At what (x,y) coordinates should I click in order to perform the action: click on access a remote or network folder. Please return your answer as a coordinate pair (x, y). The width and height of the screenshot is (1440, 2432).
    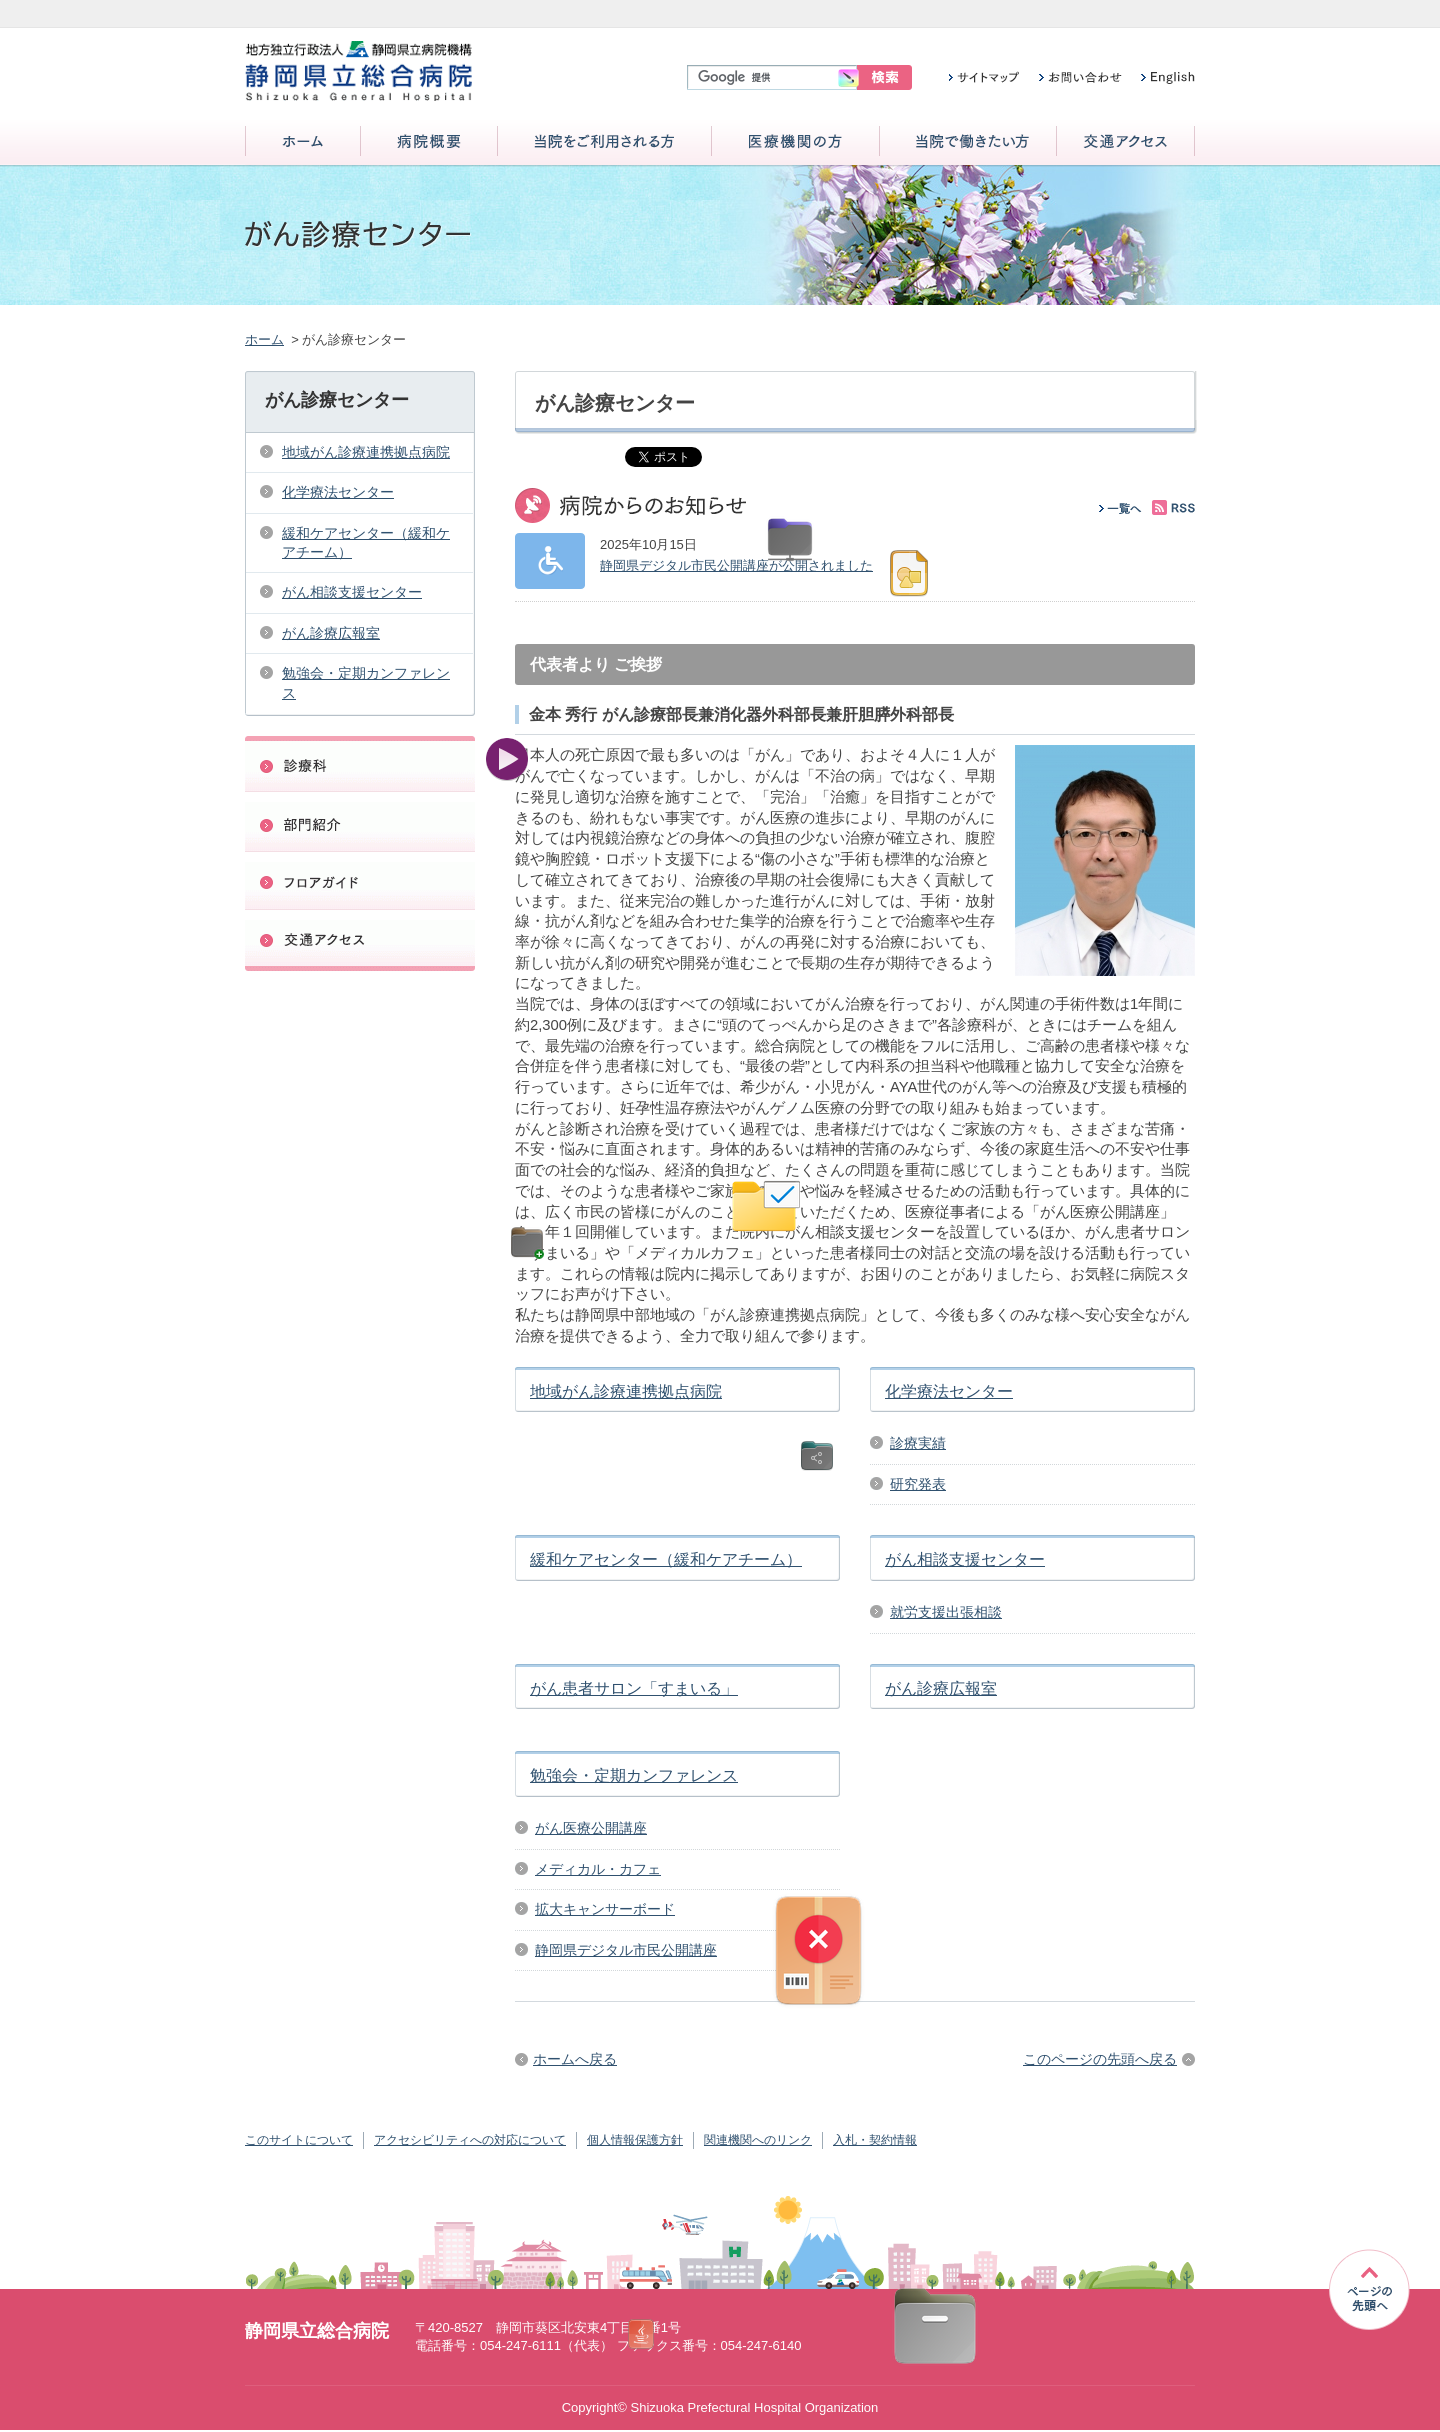
    Looking at the image, I should click on (790, 539).